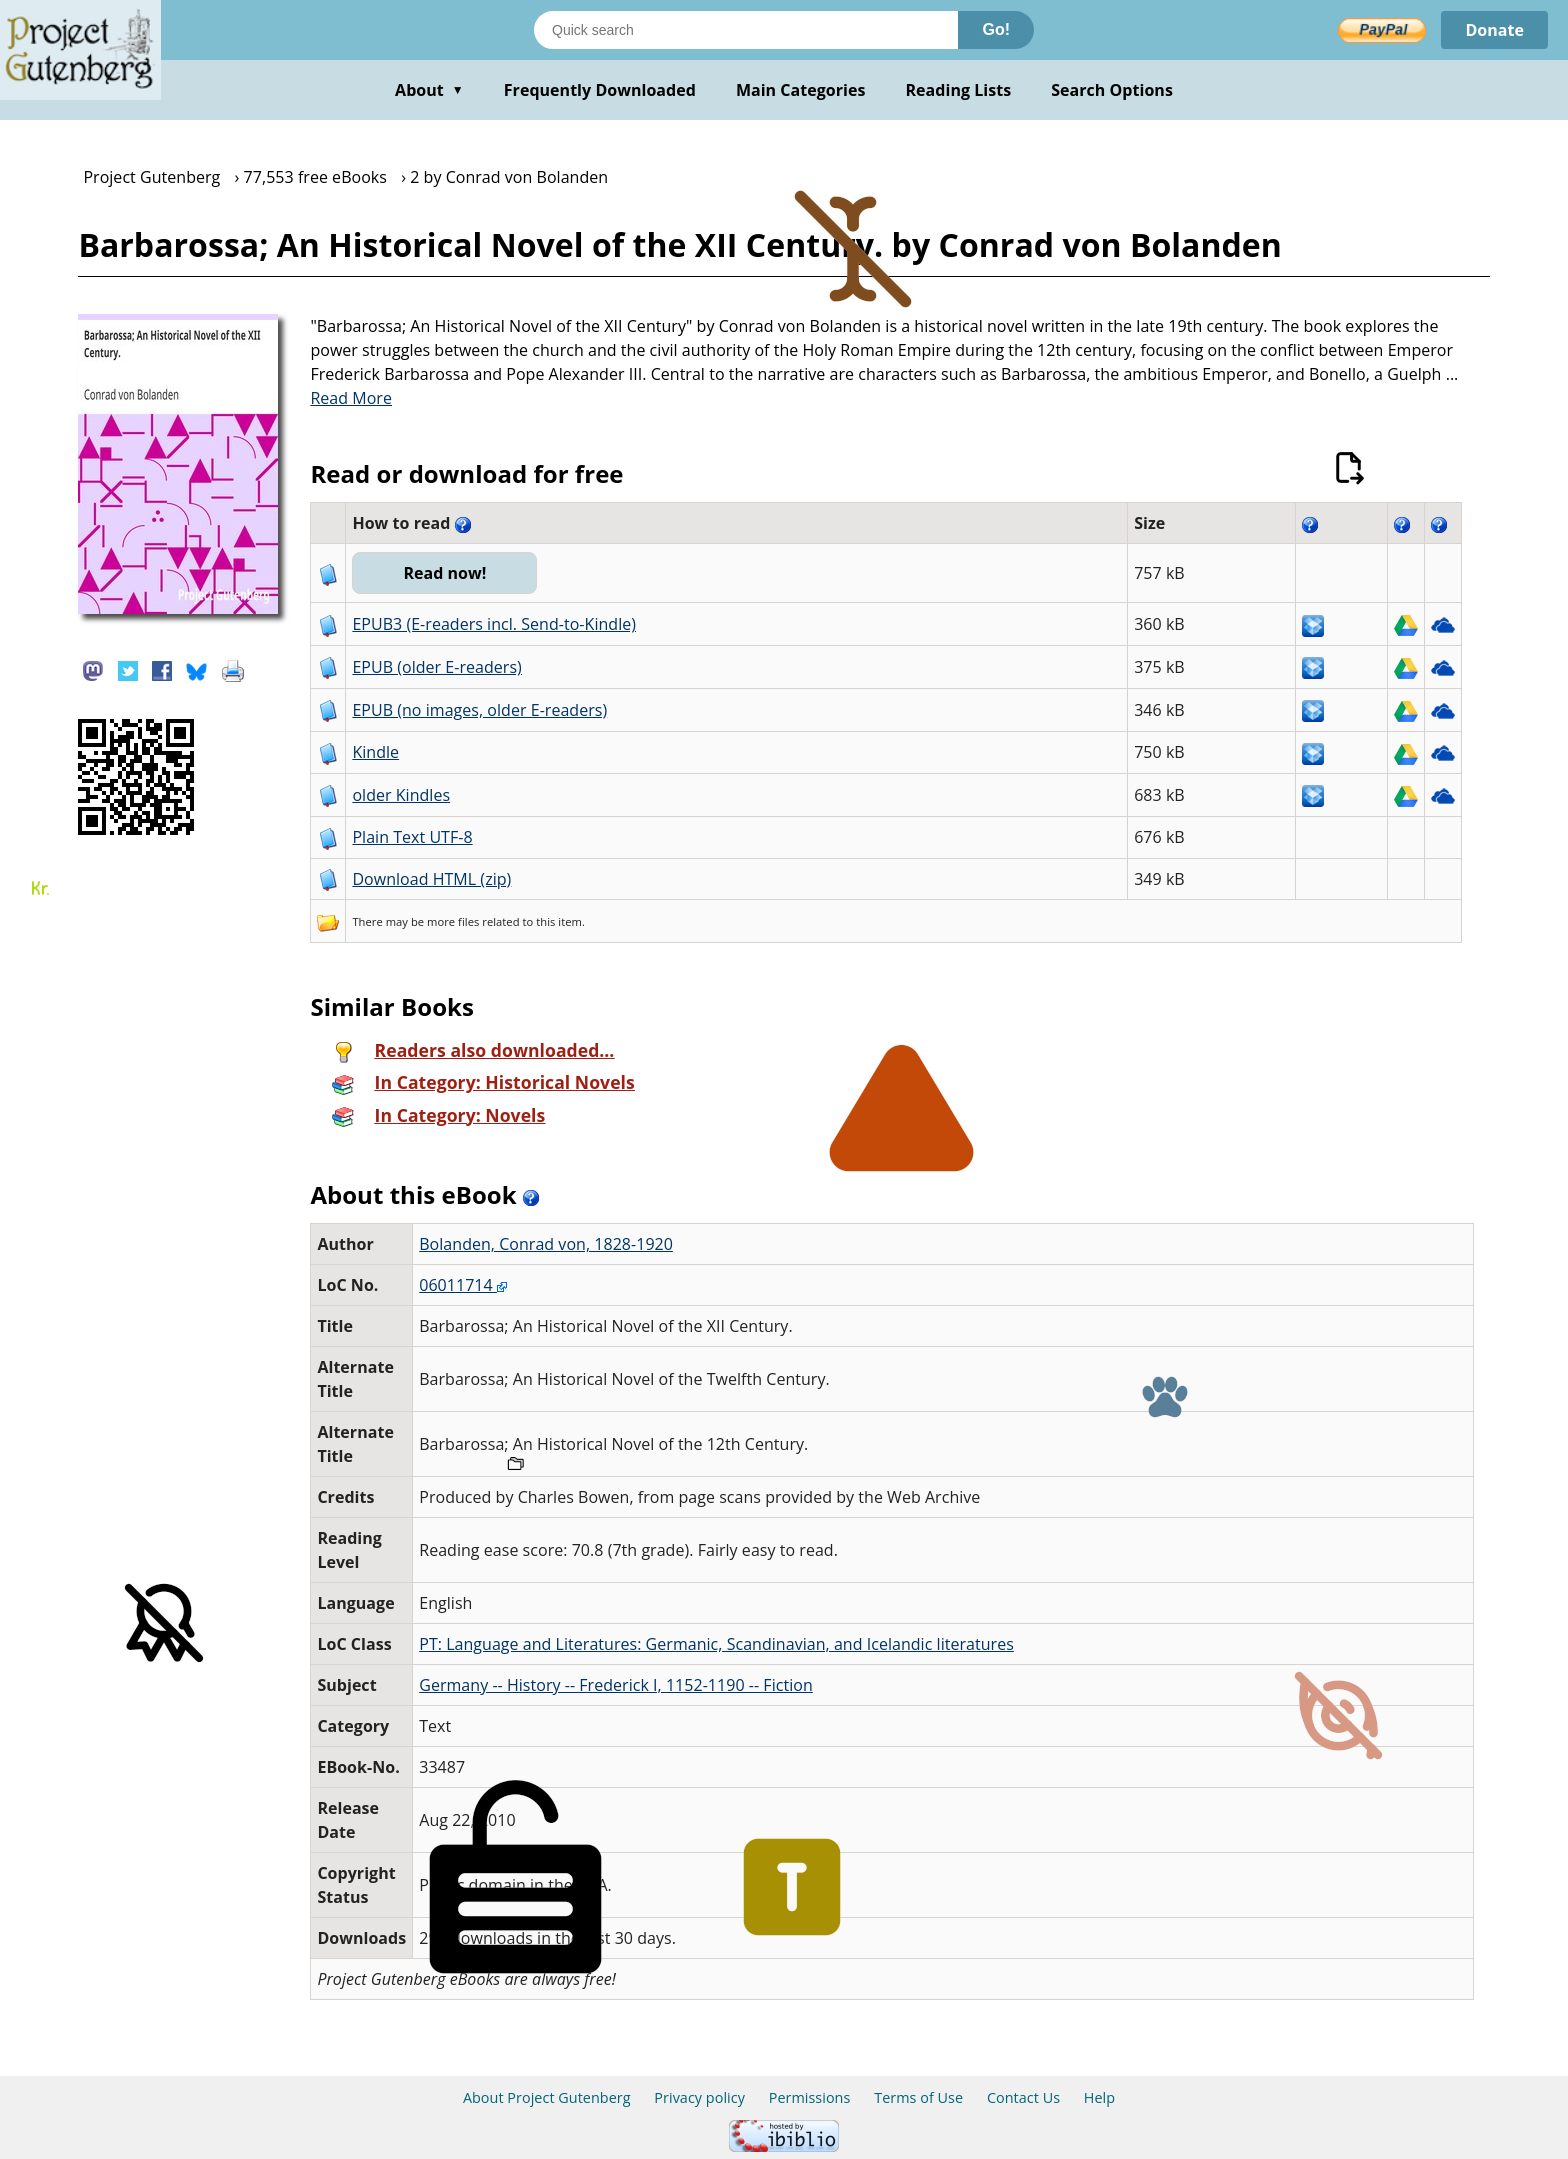 The height and width of the screenshot is (2159, 1568). Describe the element at coordinates (853, 249) in the screenshot. I see `cursor tracking disabled` at that location.